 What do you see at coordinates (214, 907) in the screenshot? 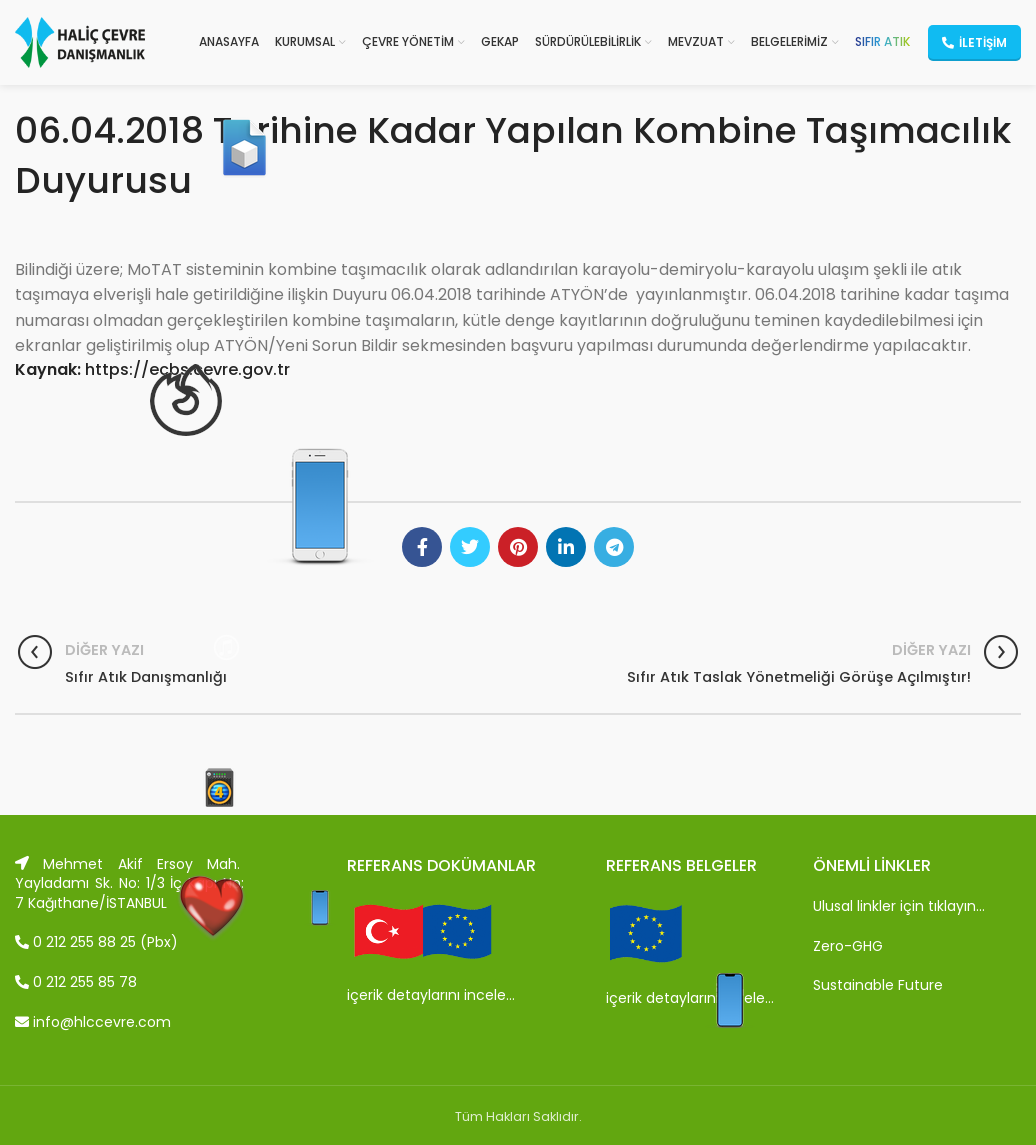
I see `access your favorite items` at bounding box center [214, 907].